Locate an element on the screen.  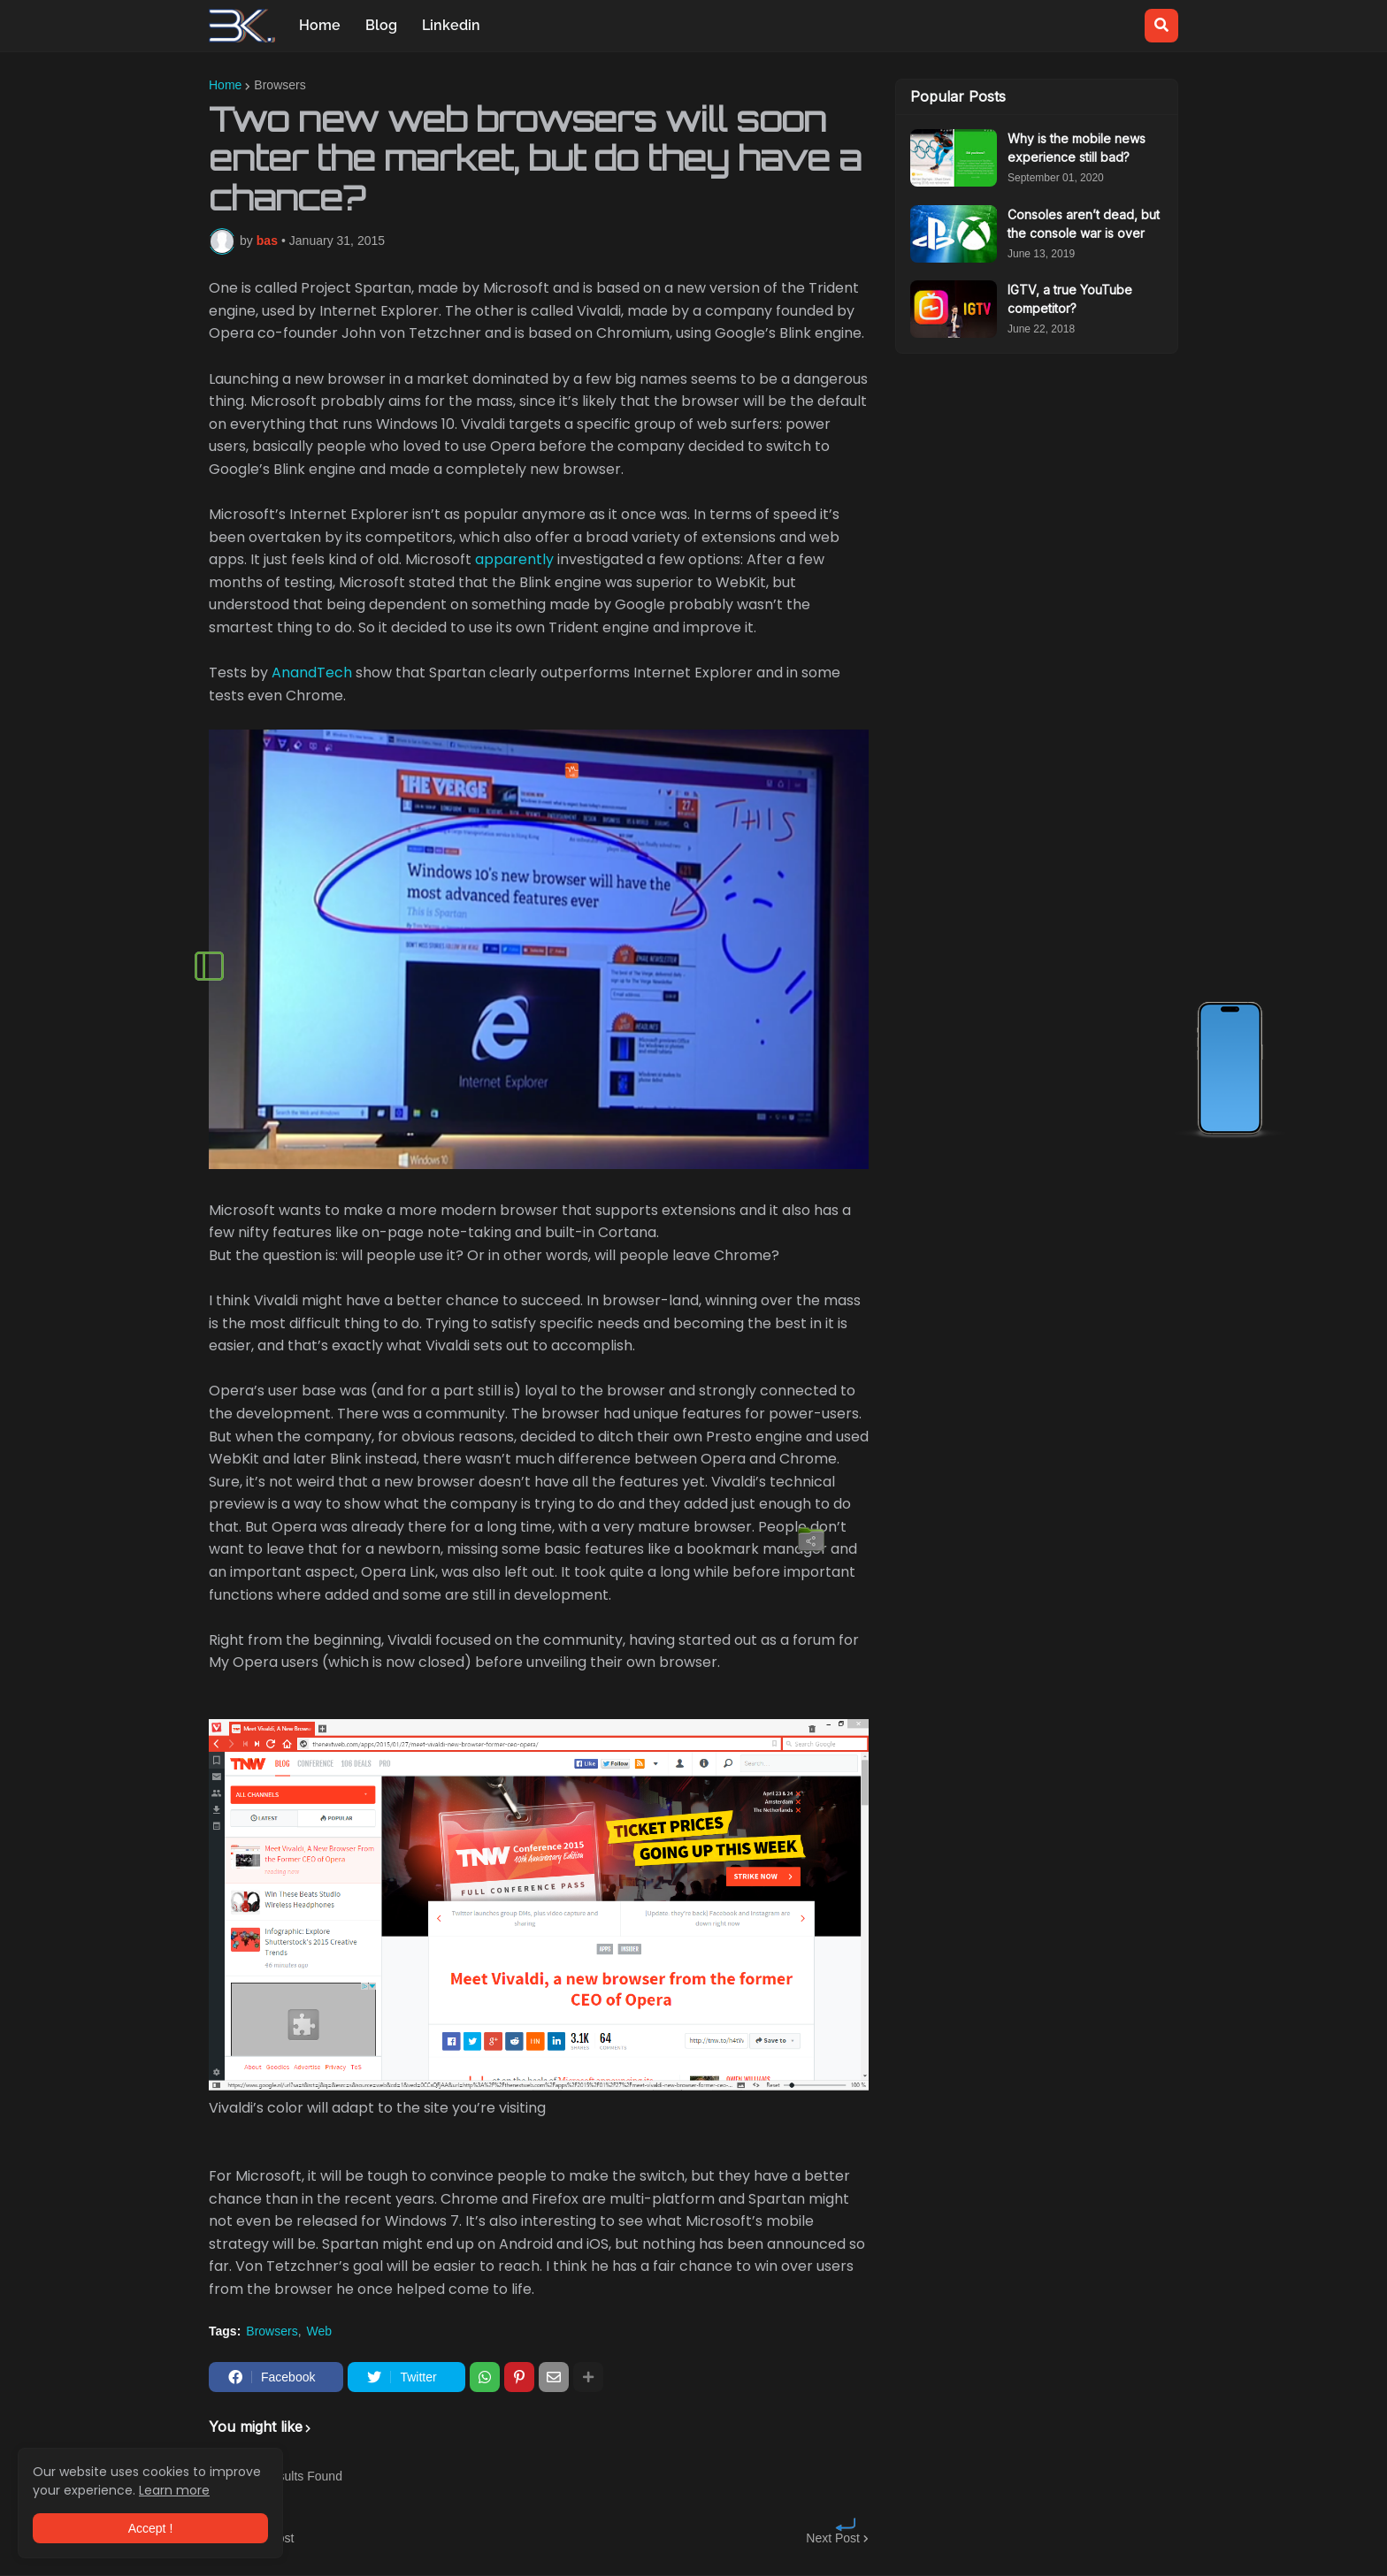
reply to the sender of an email is located at coordinates (845, 2523).